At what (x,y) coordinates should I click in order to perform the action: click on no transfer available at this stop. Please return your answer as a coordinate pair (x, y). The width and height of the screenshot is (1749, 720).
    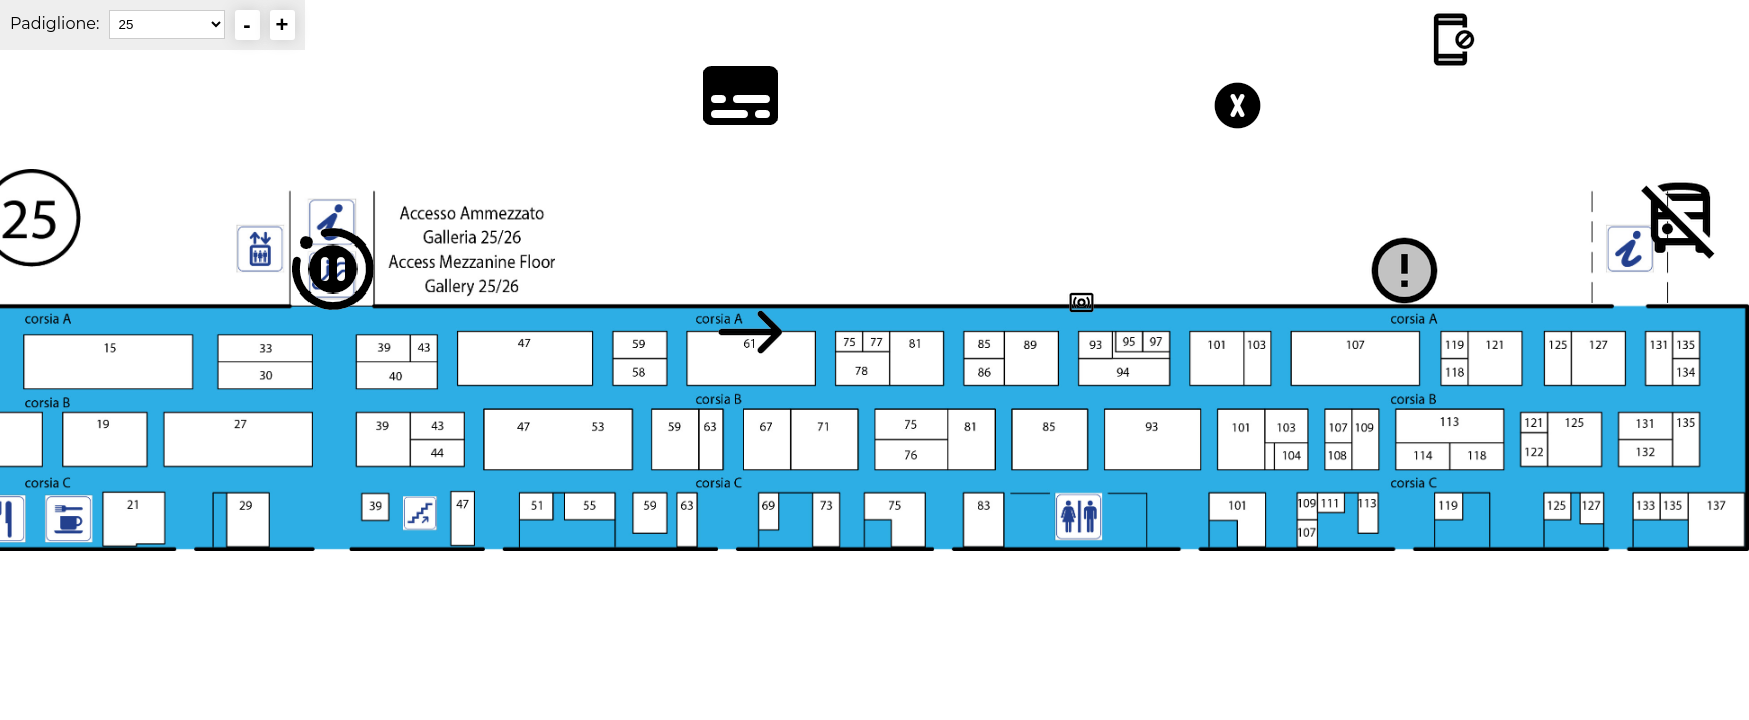
    Looking at the image, I should click on (1680, 219).